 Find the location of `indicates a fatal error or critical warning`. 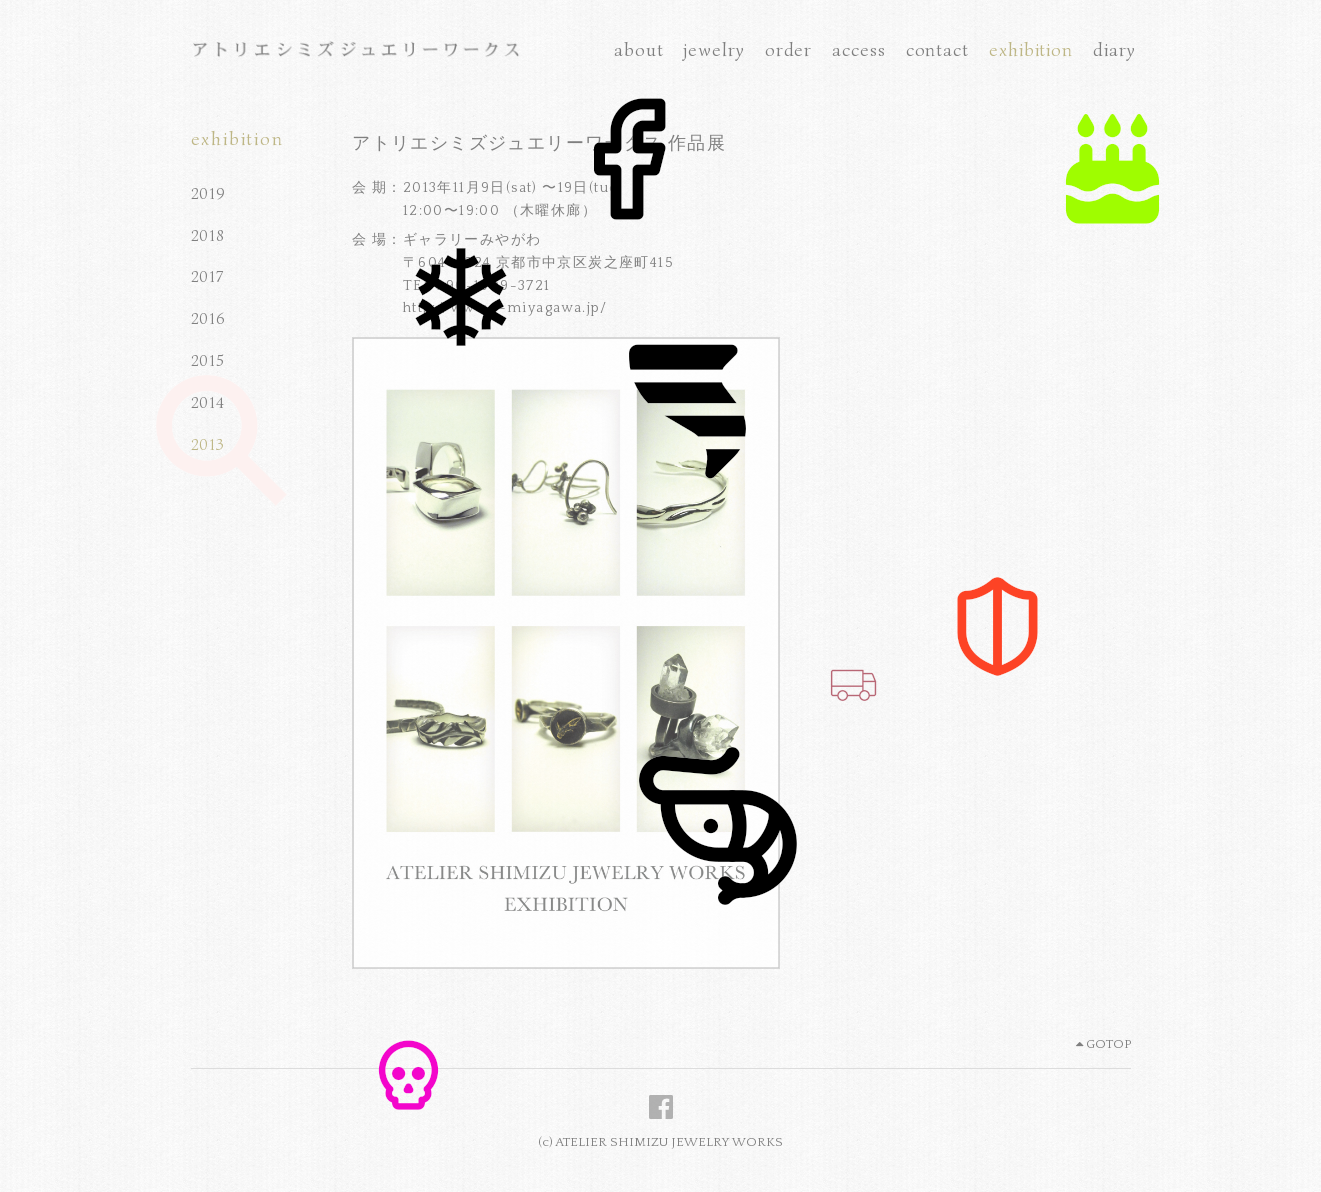

indicates a fatal error or critical warning is located at coordinates (408, 1073).